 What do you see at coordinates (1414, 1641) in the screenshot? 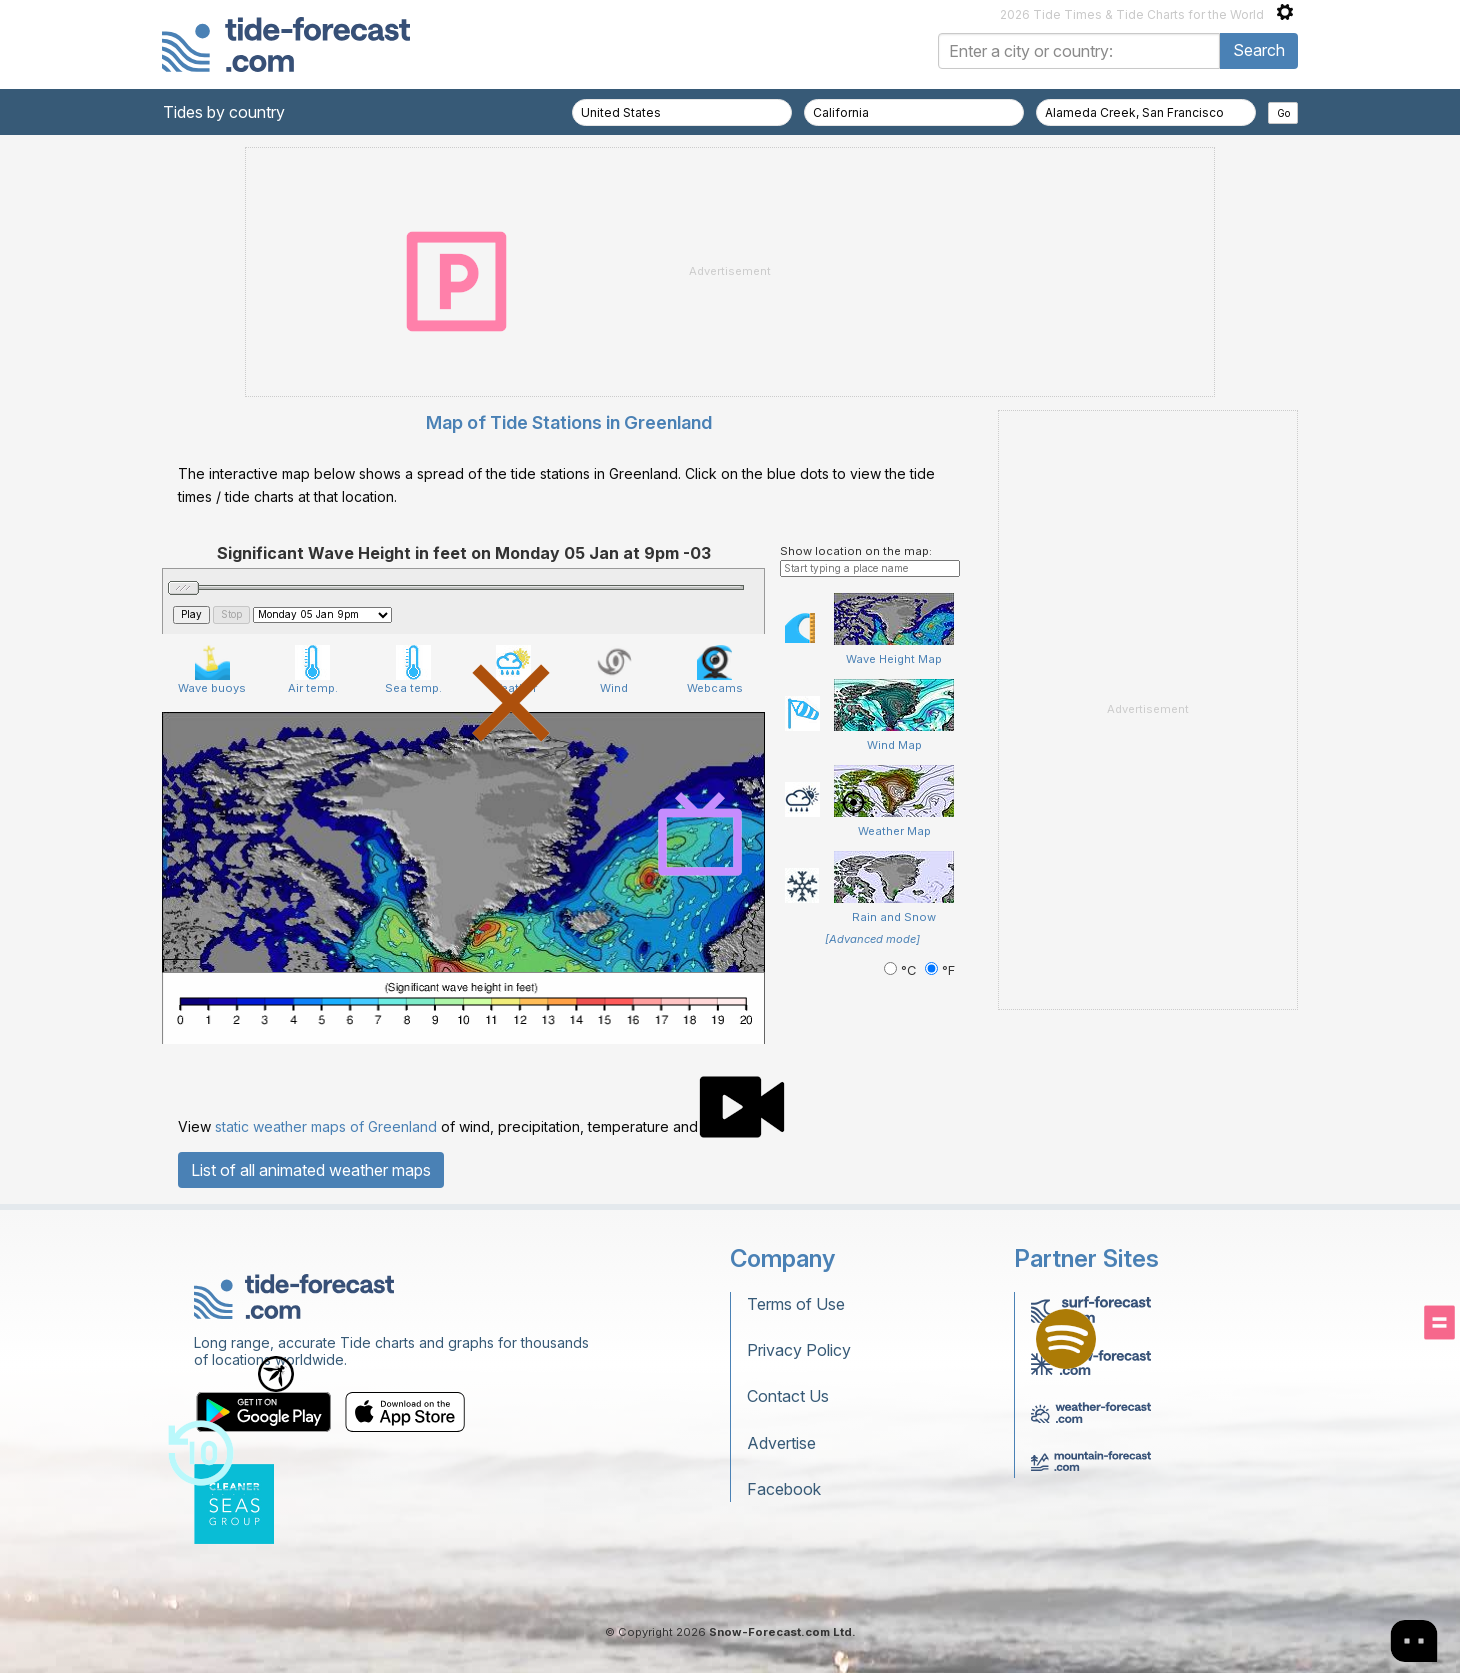
I see `open messaging or chat app` at bounding box center [1414, 1641].